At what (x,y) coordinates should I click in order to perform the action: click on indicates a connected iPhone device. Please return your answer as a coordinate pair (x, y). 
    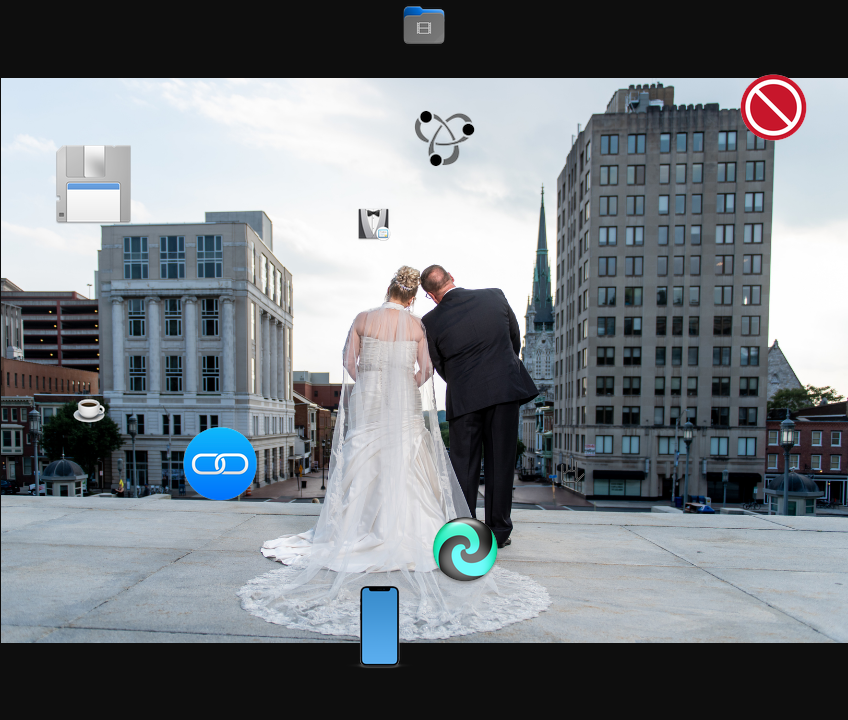
    Looking at the image, I should click on (379, 627).